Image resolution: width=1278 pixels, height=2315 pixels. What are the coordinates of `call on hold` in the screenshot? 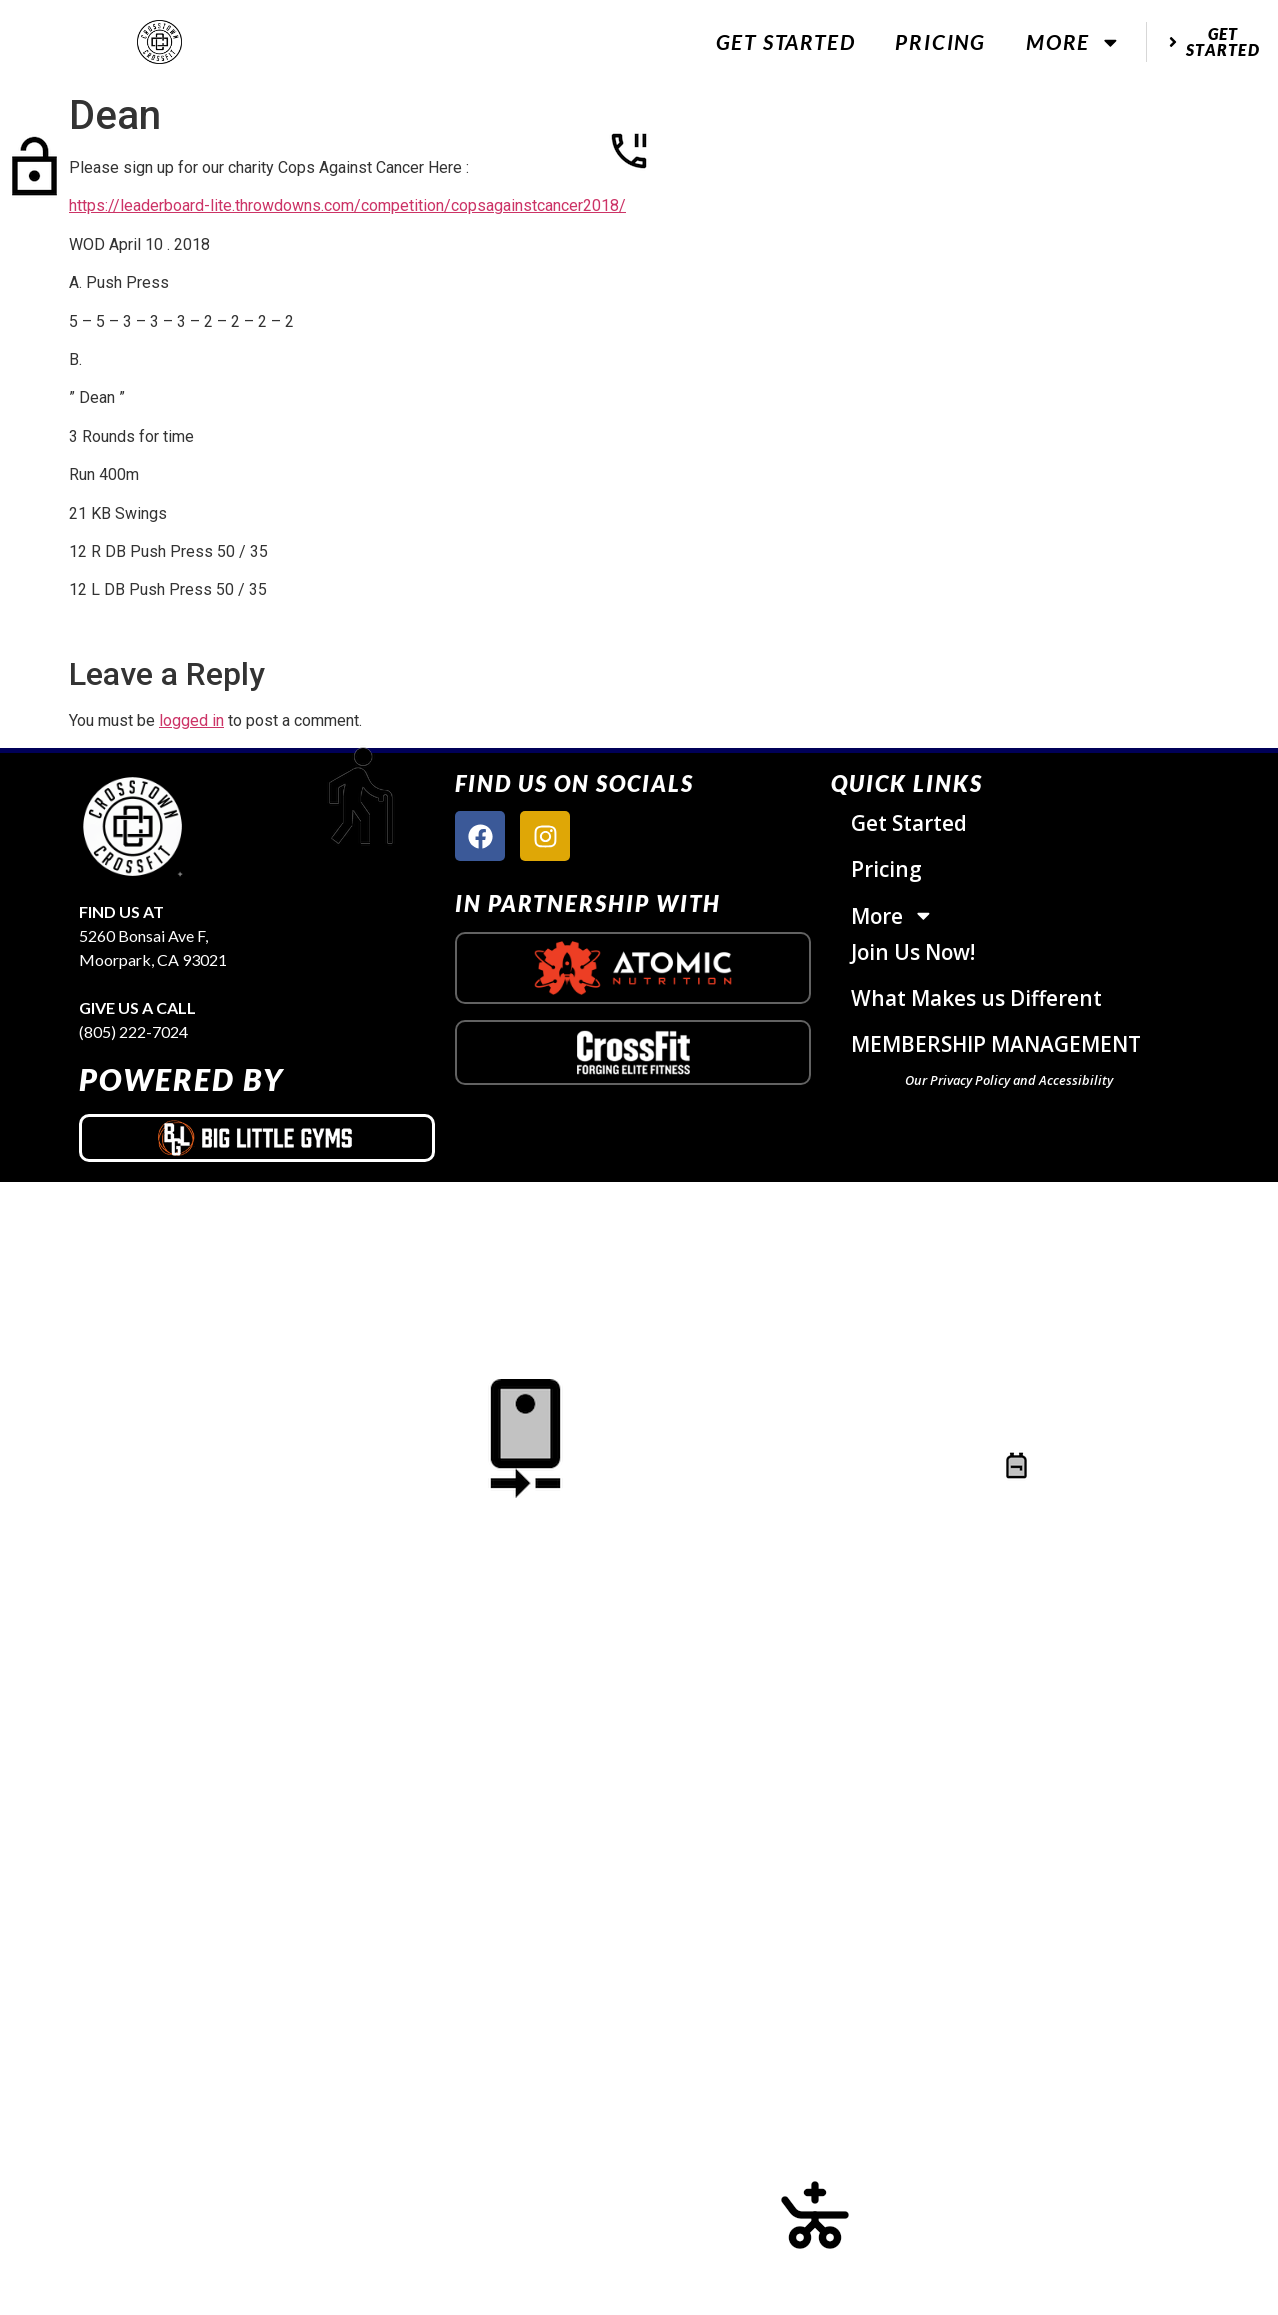 It's located at (629, 151).